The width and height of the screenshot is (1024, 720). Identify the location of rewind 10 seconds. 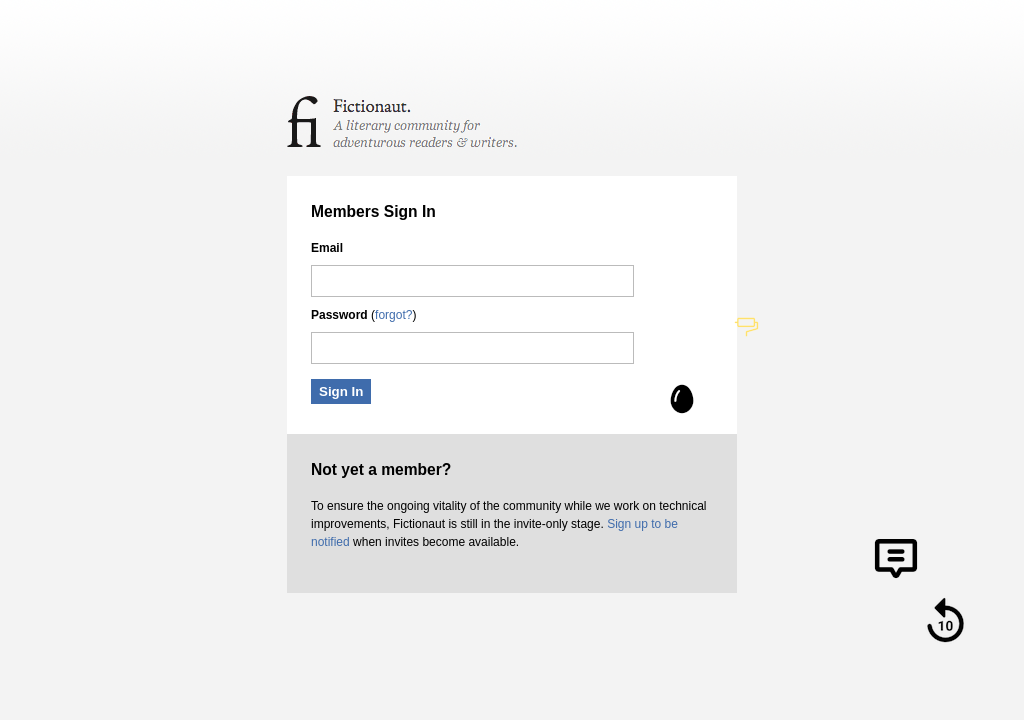
(945, 621).